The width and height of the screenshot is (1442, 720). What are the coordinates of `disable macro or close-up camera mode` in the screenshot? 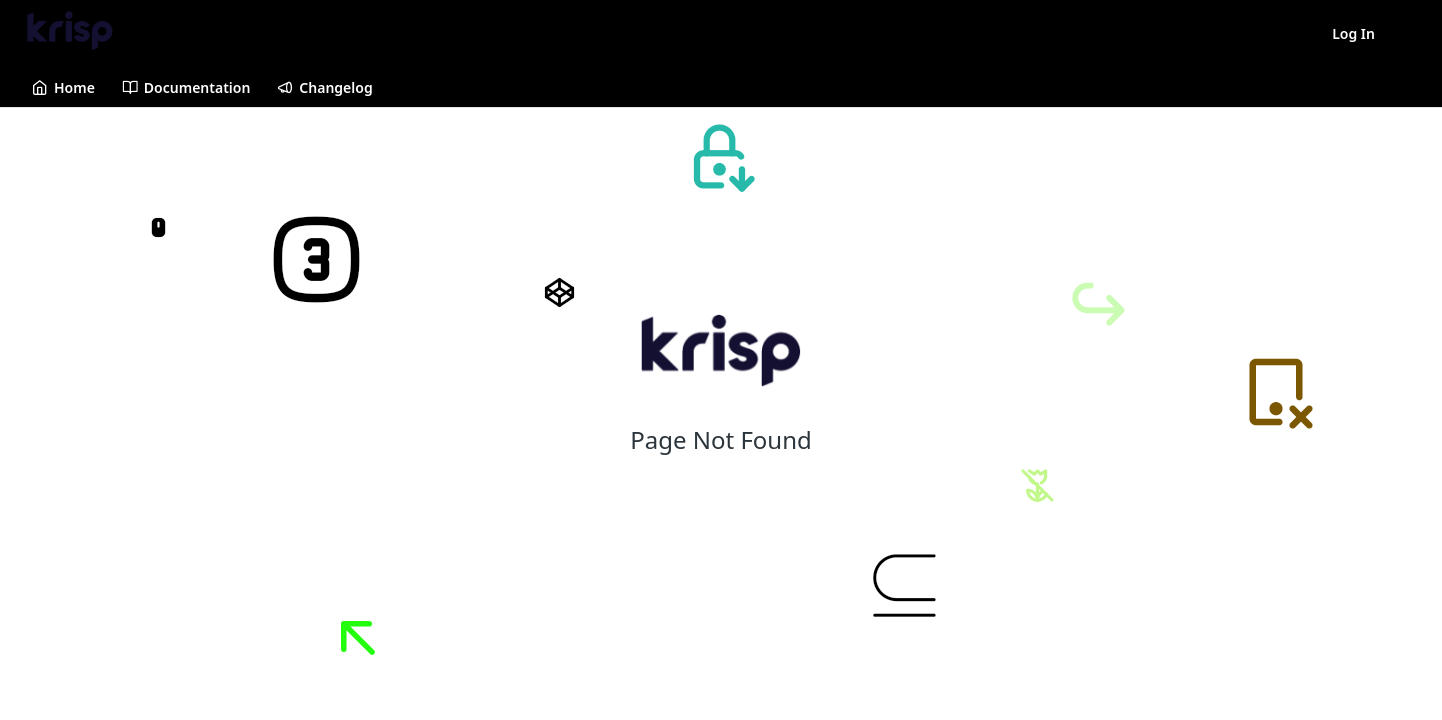 It's located at (1037, 485).